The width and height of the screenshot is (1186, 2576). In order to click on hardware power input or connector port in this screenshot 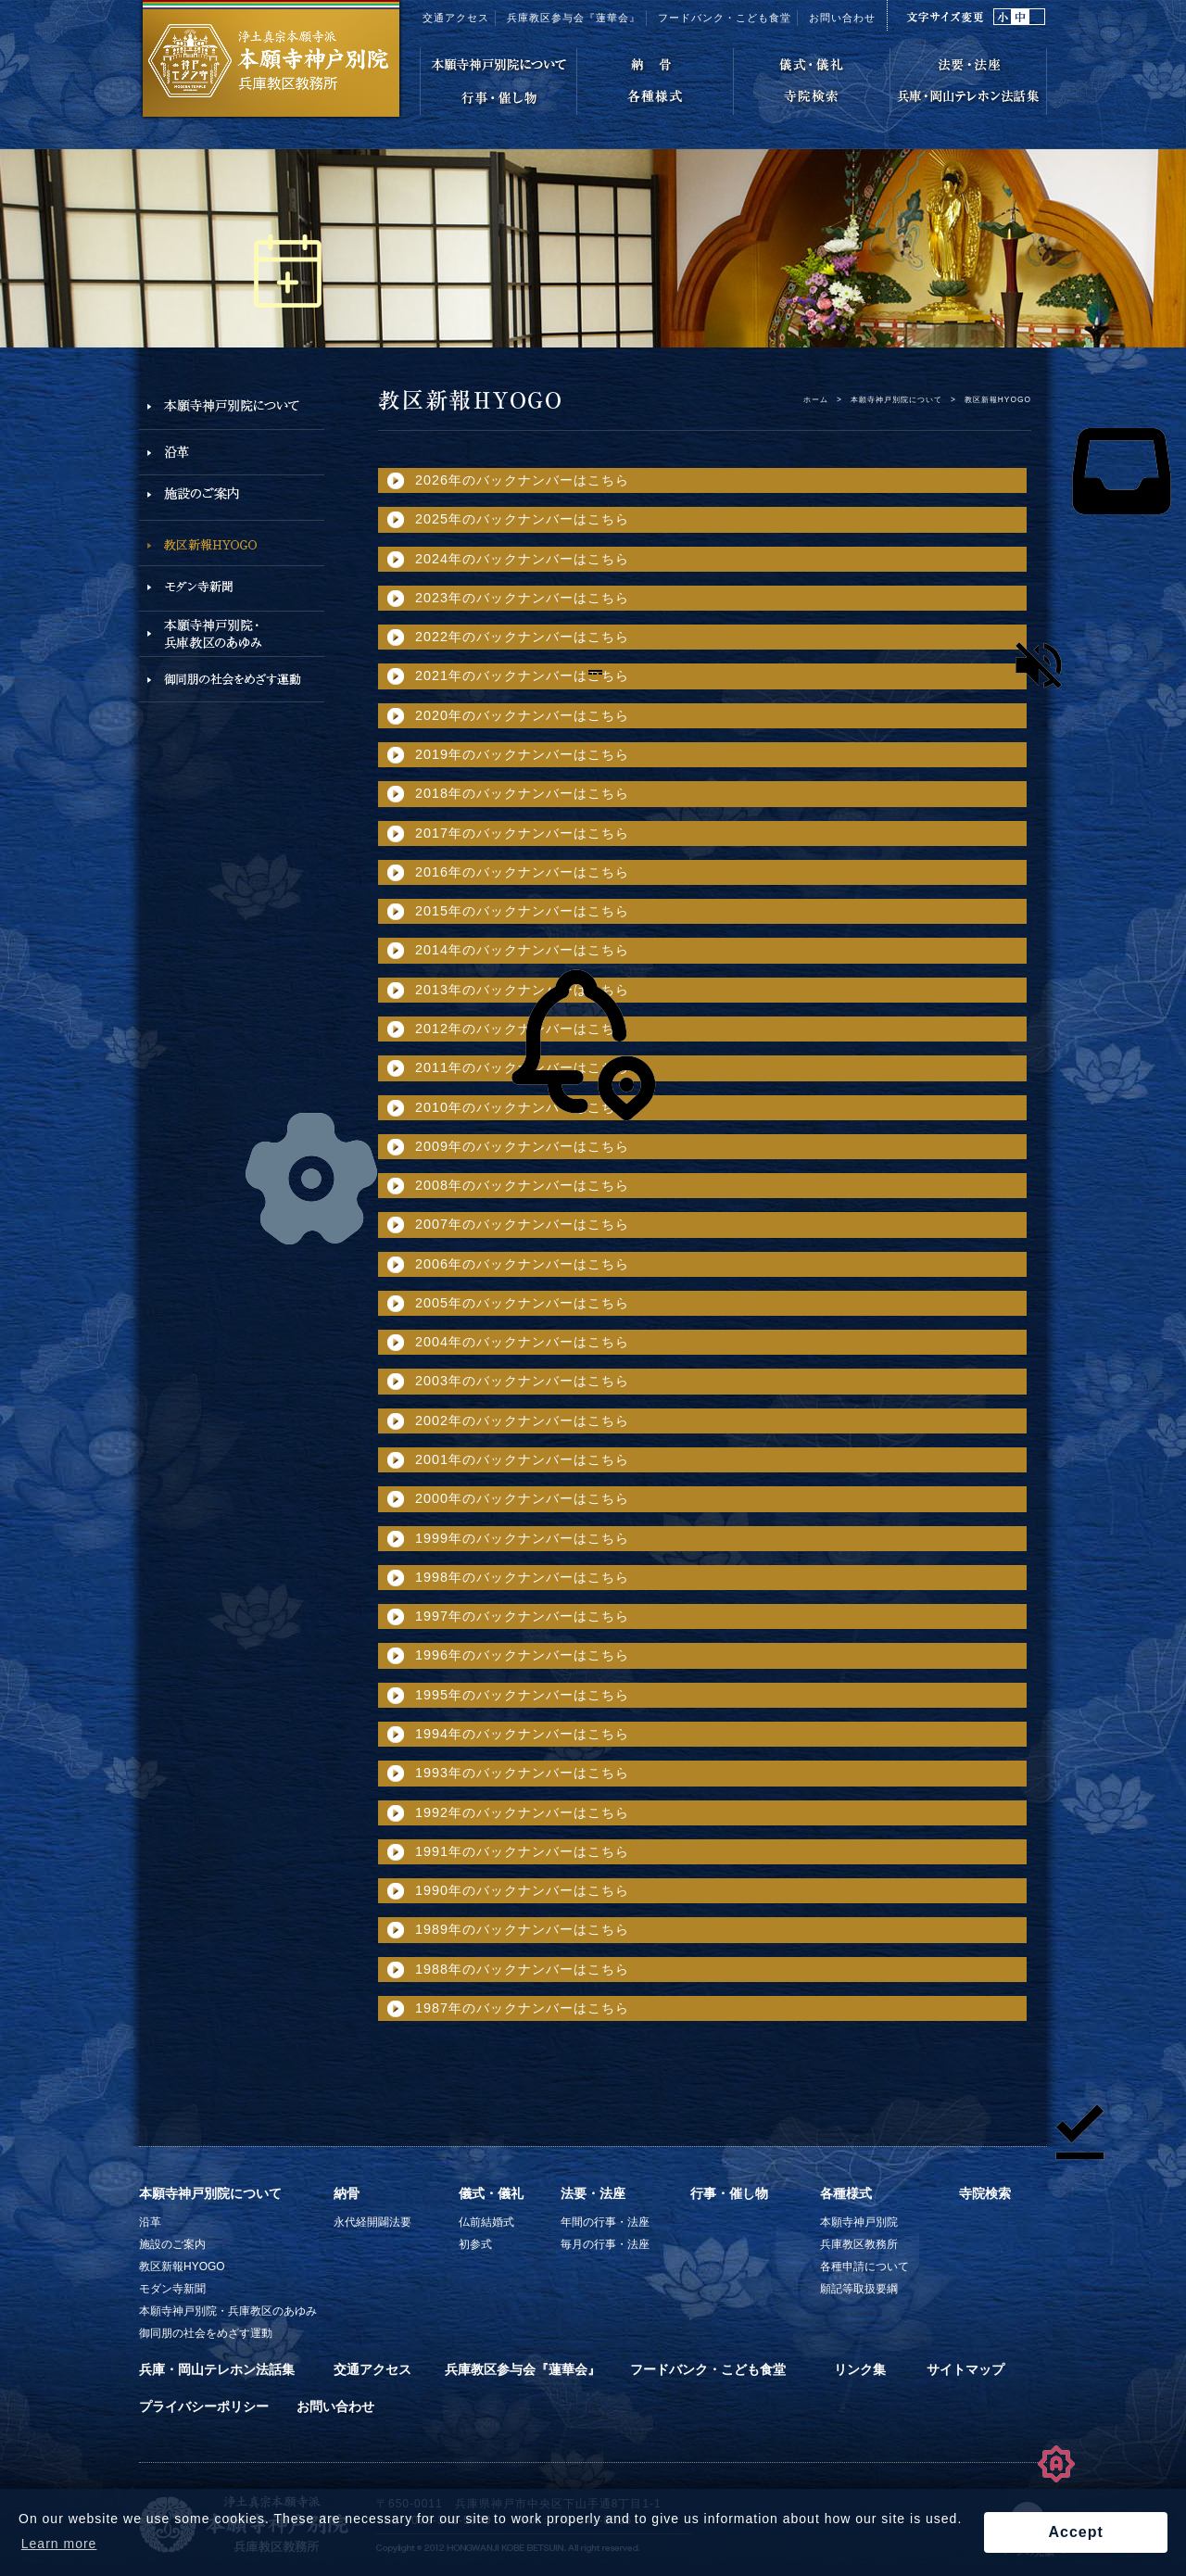, I will do `click(595, 672)`.